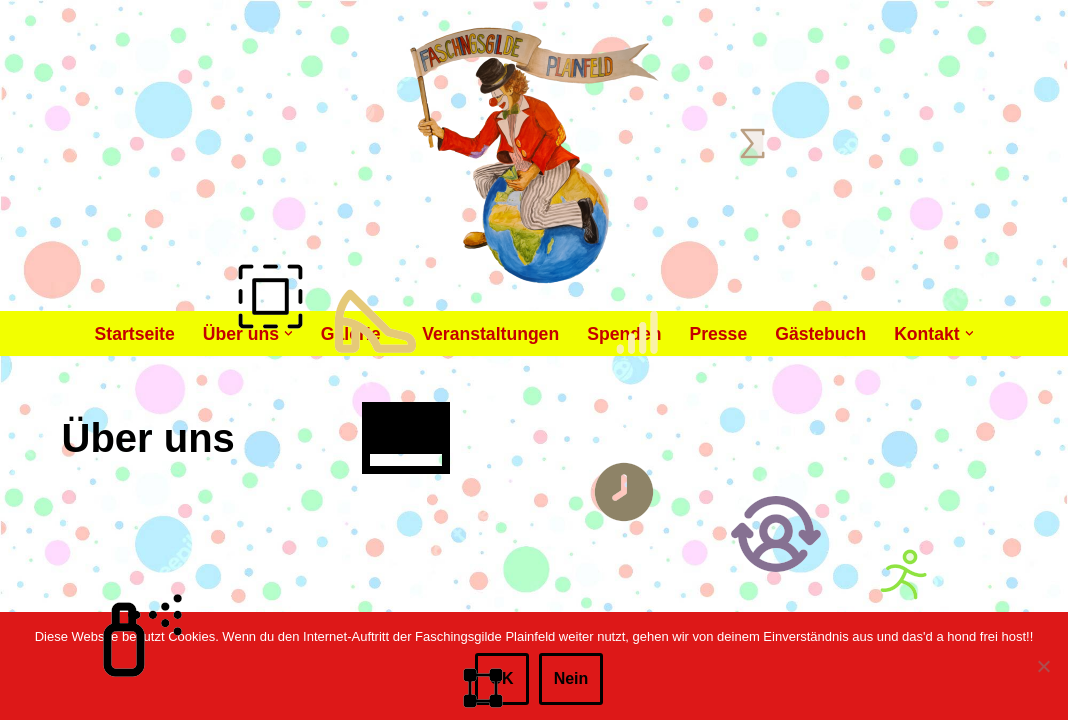  I want to click on indicates the current time or timestamp, so click(624, 492).